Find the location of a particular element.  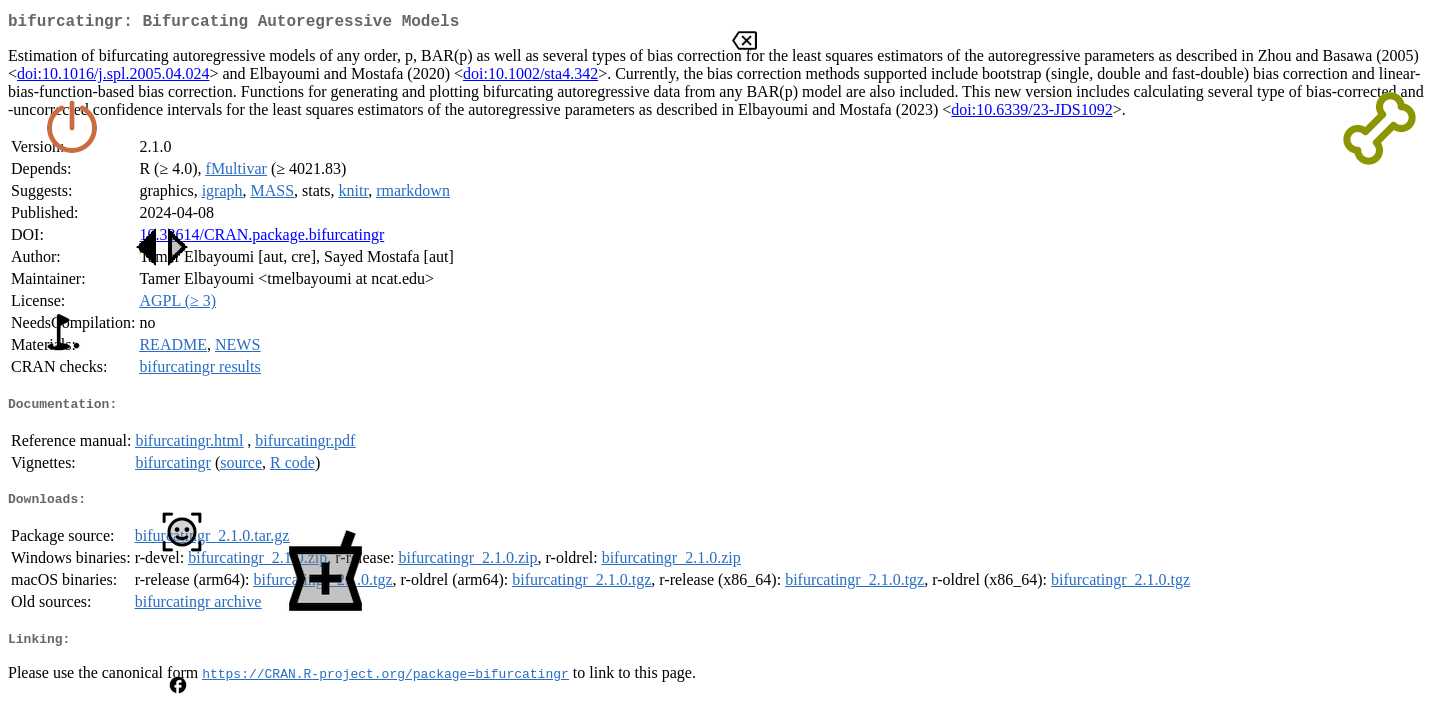

scan face to unlock or authenticate is located at coordinates (182, 532).